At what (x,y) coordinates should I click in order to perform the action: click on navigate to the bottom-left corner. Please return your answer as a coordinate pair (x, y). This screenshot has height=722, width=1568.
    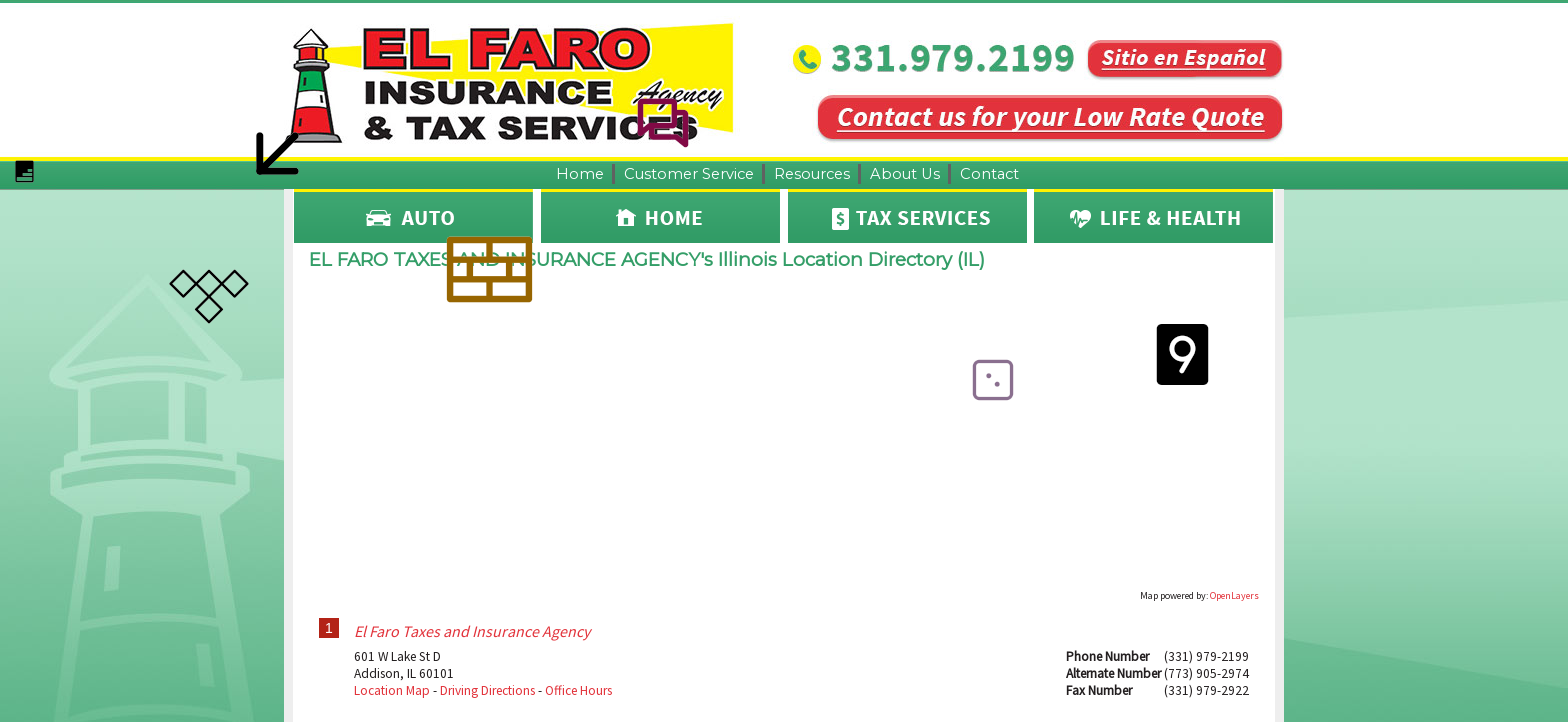
    Looking at the image, I should click on (277, 153).